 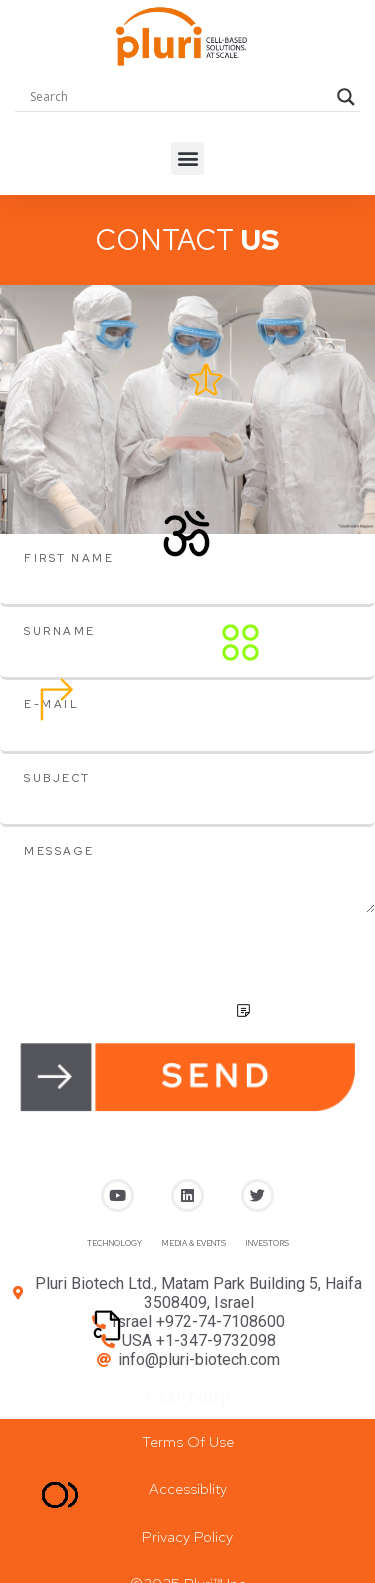 I want to click on open a C programming language file, so click(x=107, y=1325).